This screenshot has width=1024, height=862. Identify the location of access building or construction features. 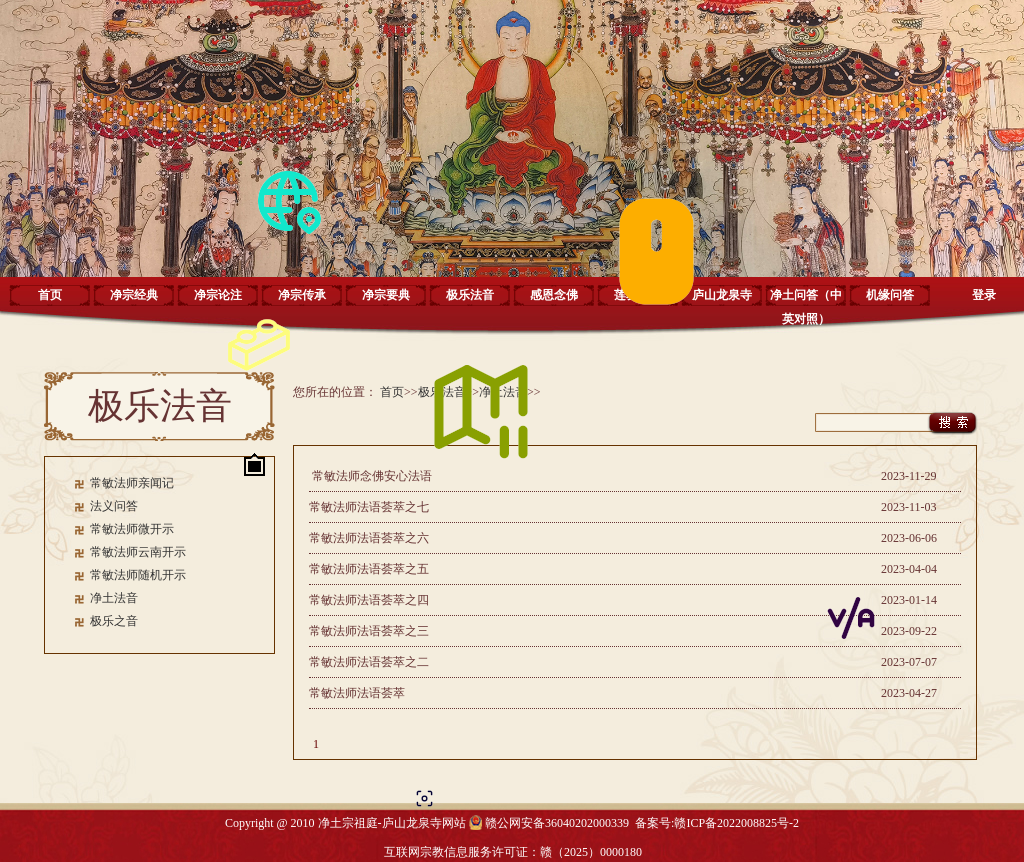
(259, 344).